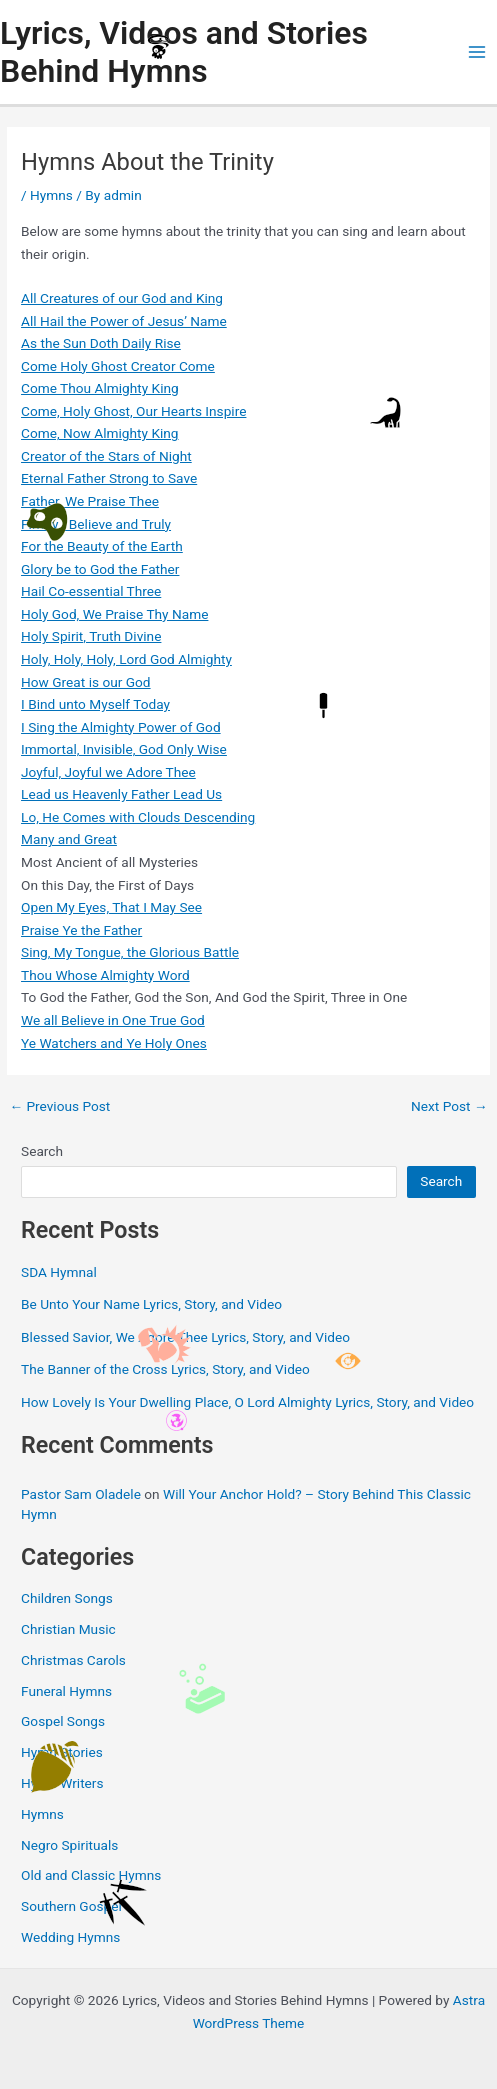 This screenshot has width=497, height=2089. Describe the element at coordinates (203, 1689) in the screenshot. I see `indicates cleaning or sanitization feature` at that location.